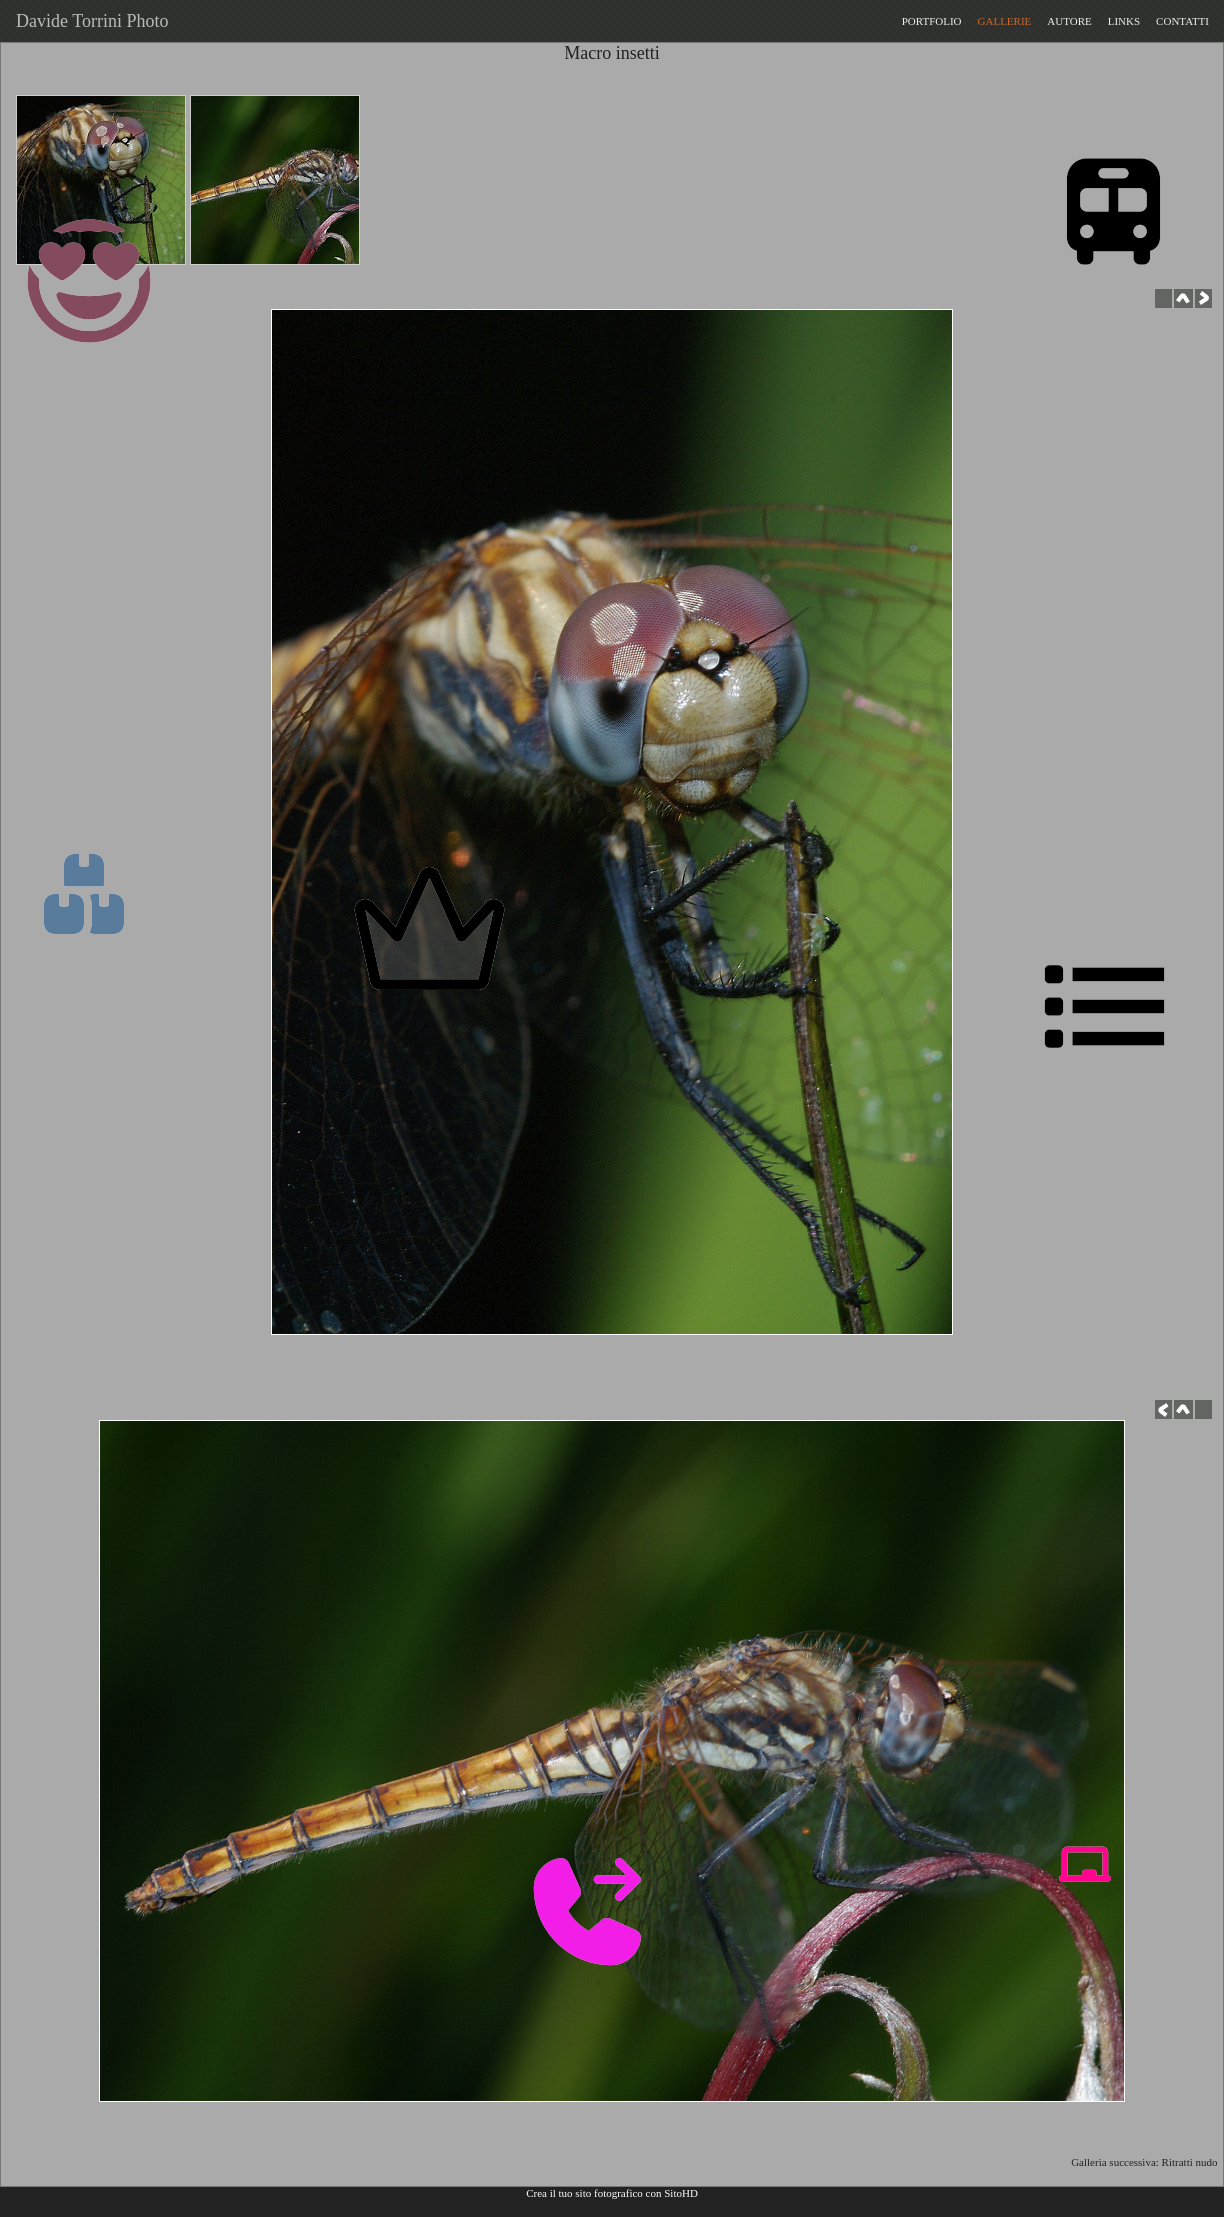 Image resolution: width=1224 pixels, height=2217 pixels. I want to click on view bus routes or schedules, so click(1113, 211).